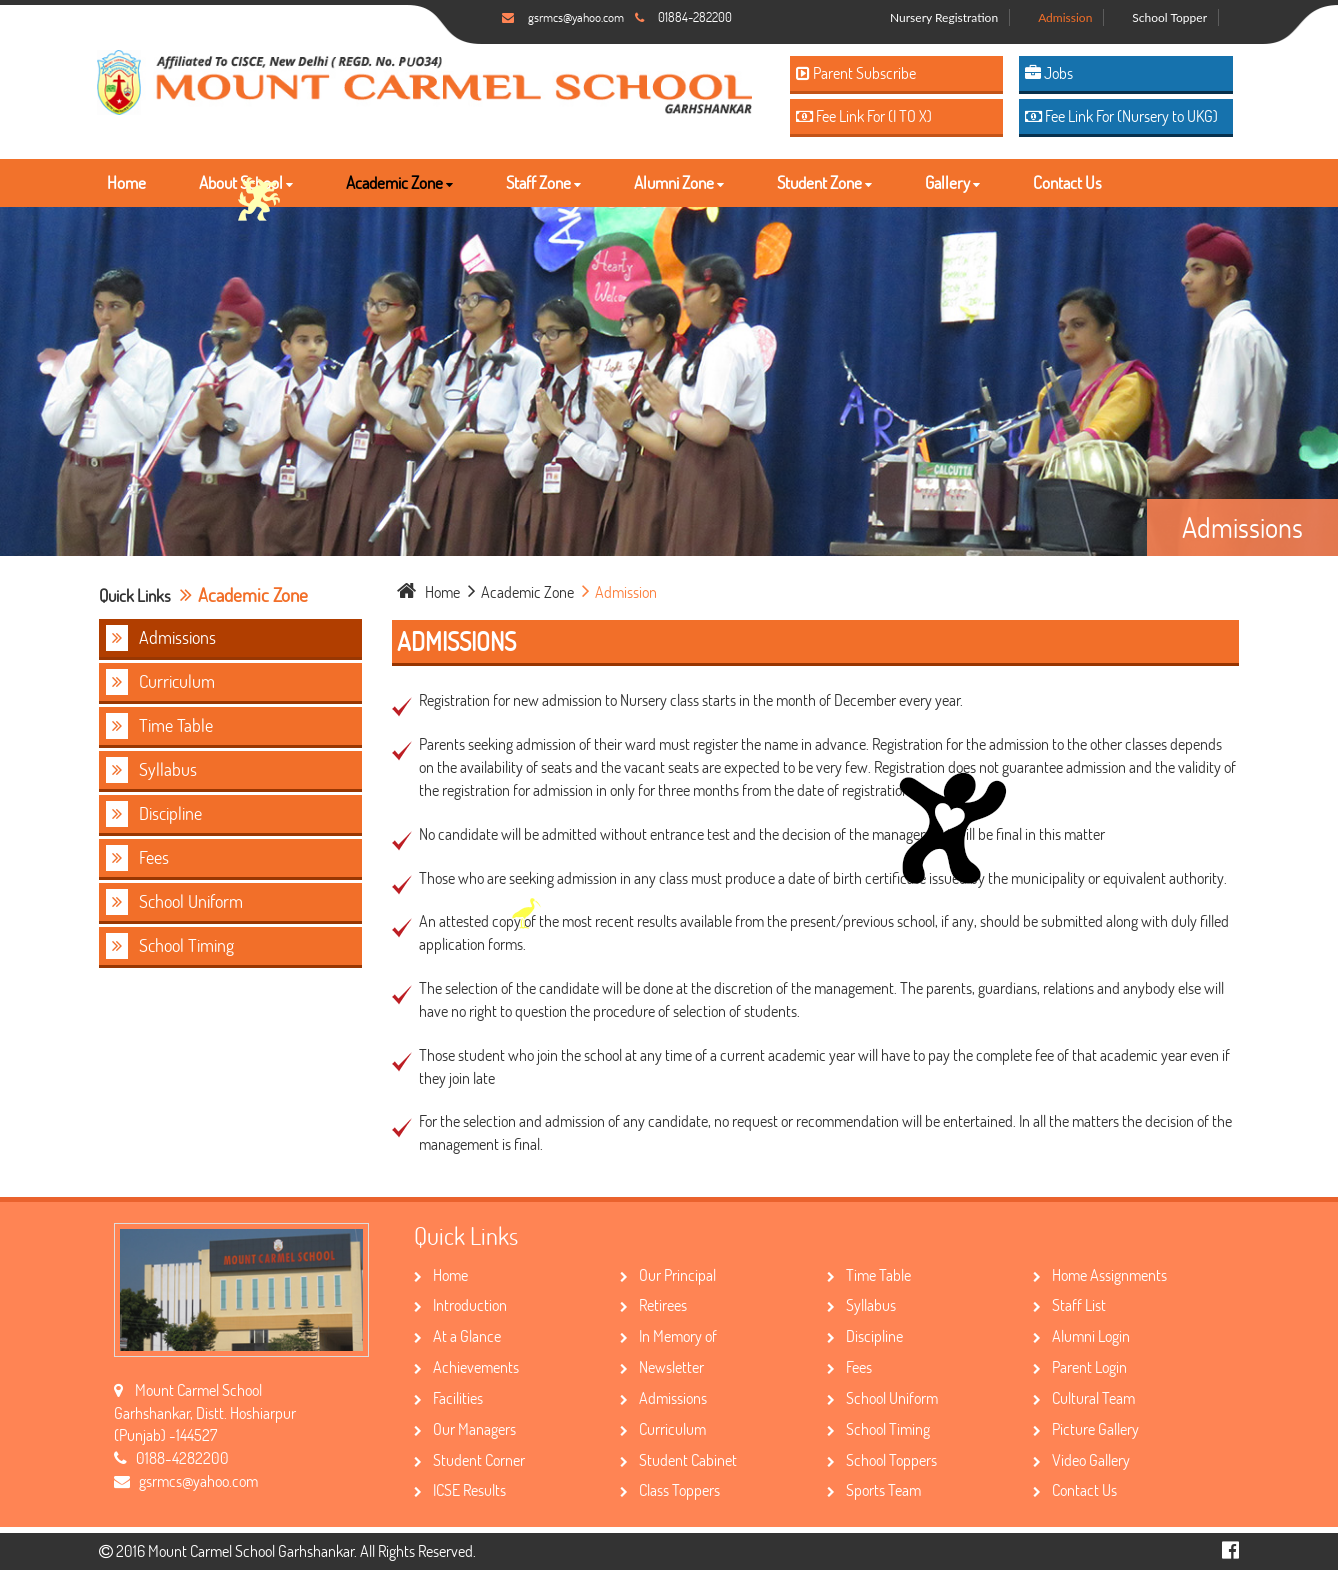 Image resolution: width=1338 pixels, height=1570 pixels. I want to click on select werewolf character or role, so click(259, 199).